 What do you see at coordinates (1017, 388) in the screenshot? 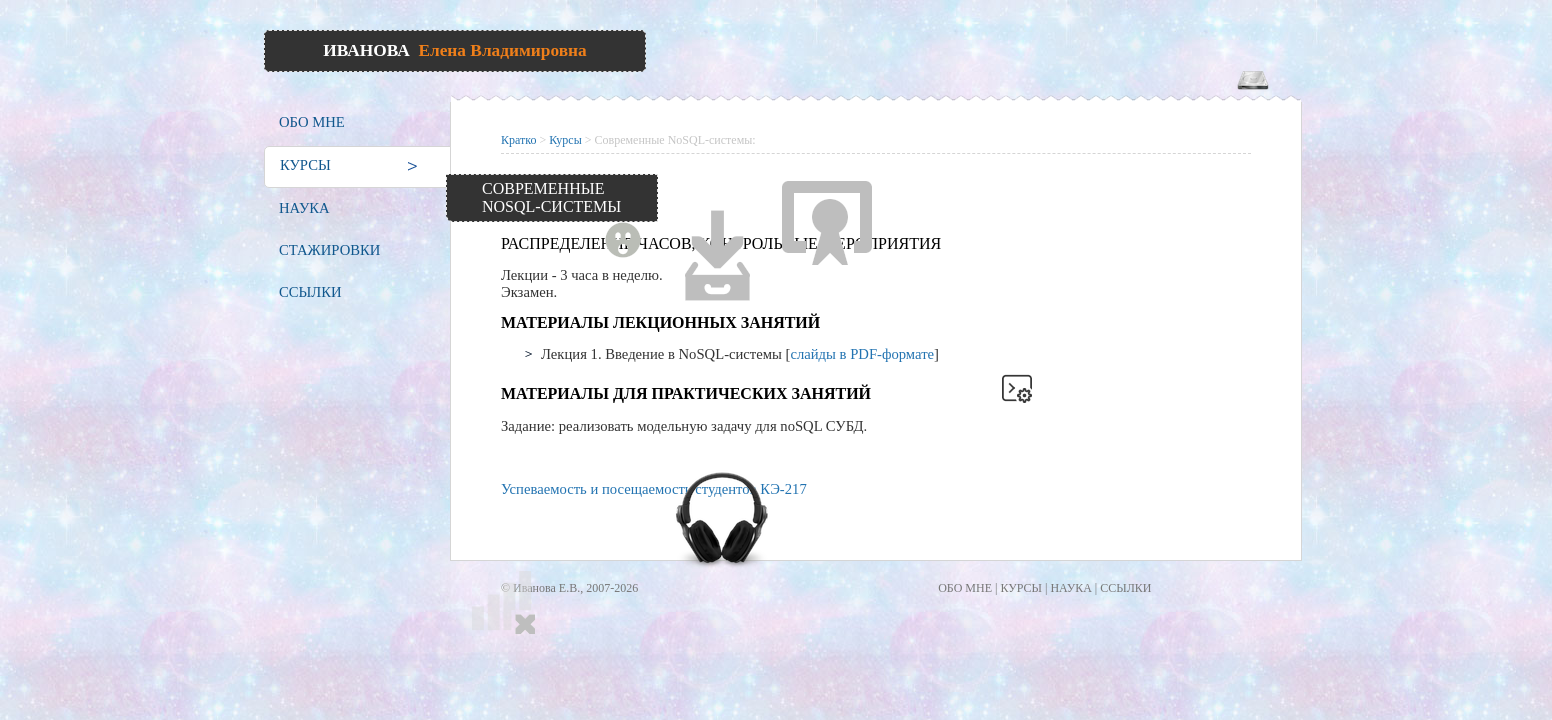
I see `open terminal preferences` at bounding box center [1017, 388].